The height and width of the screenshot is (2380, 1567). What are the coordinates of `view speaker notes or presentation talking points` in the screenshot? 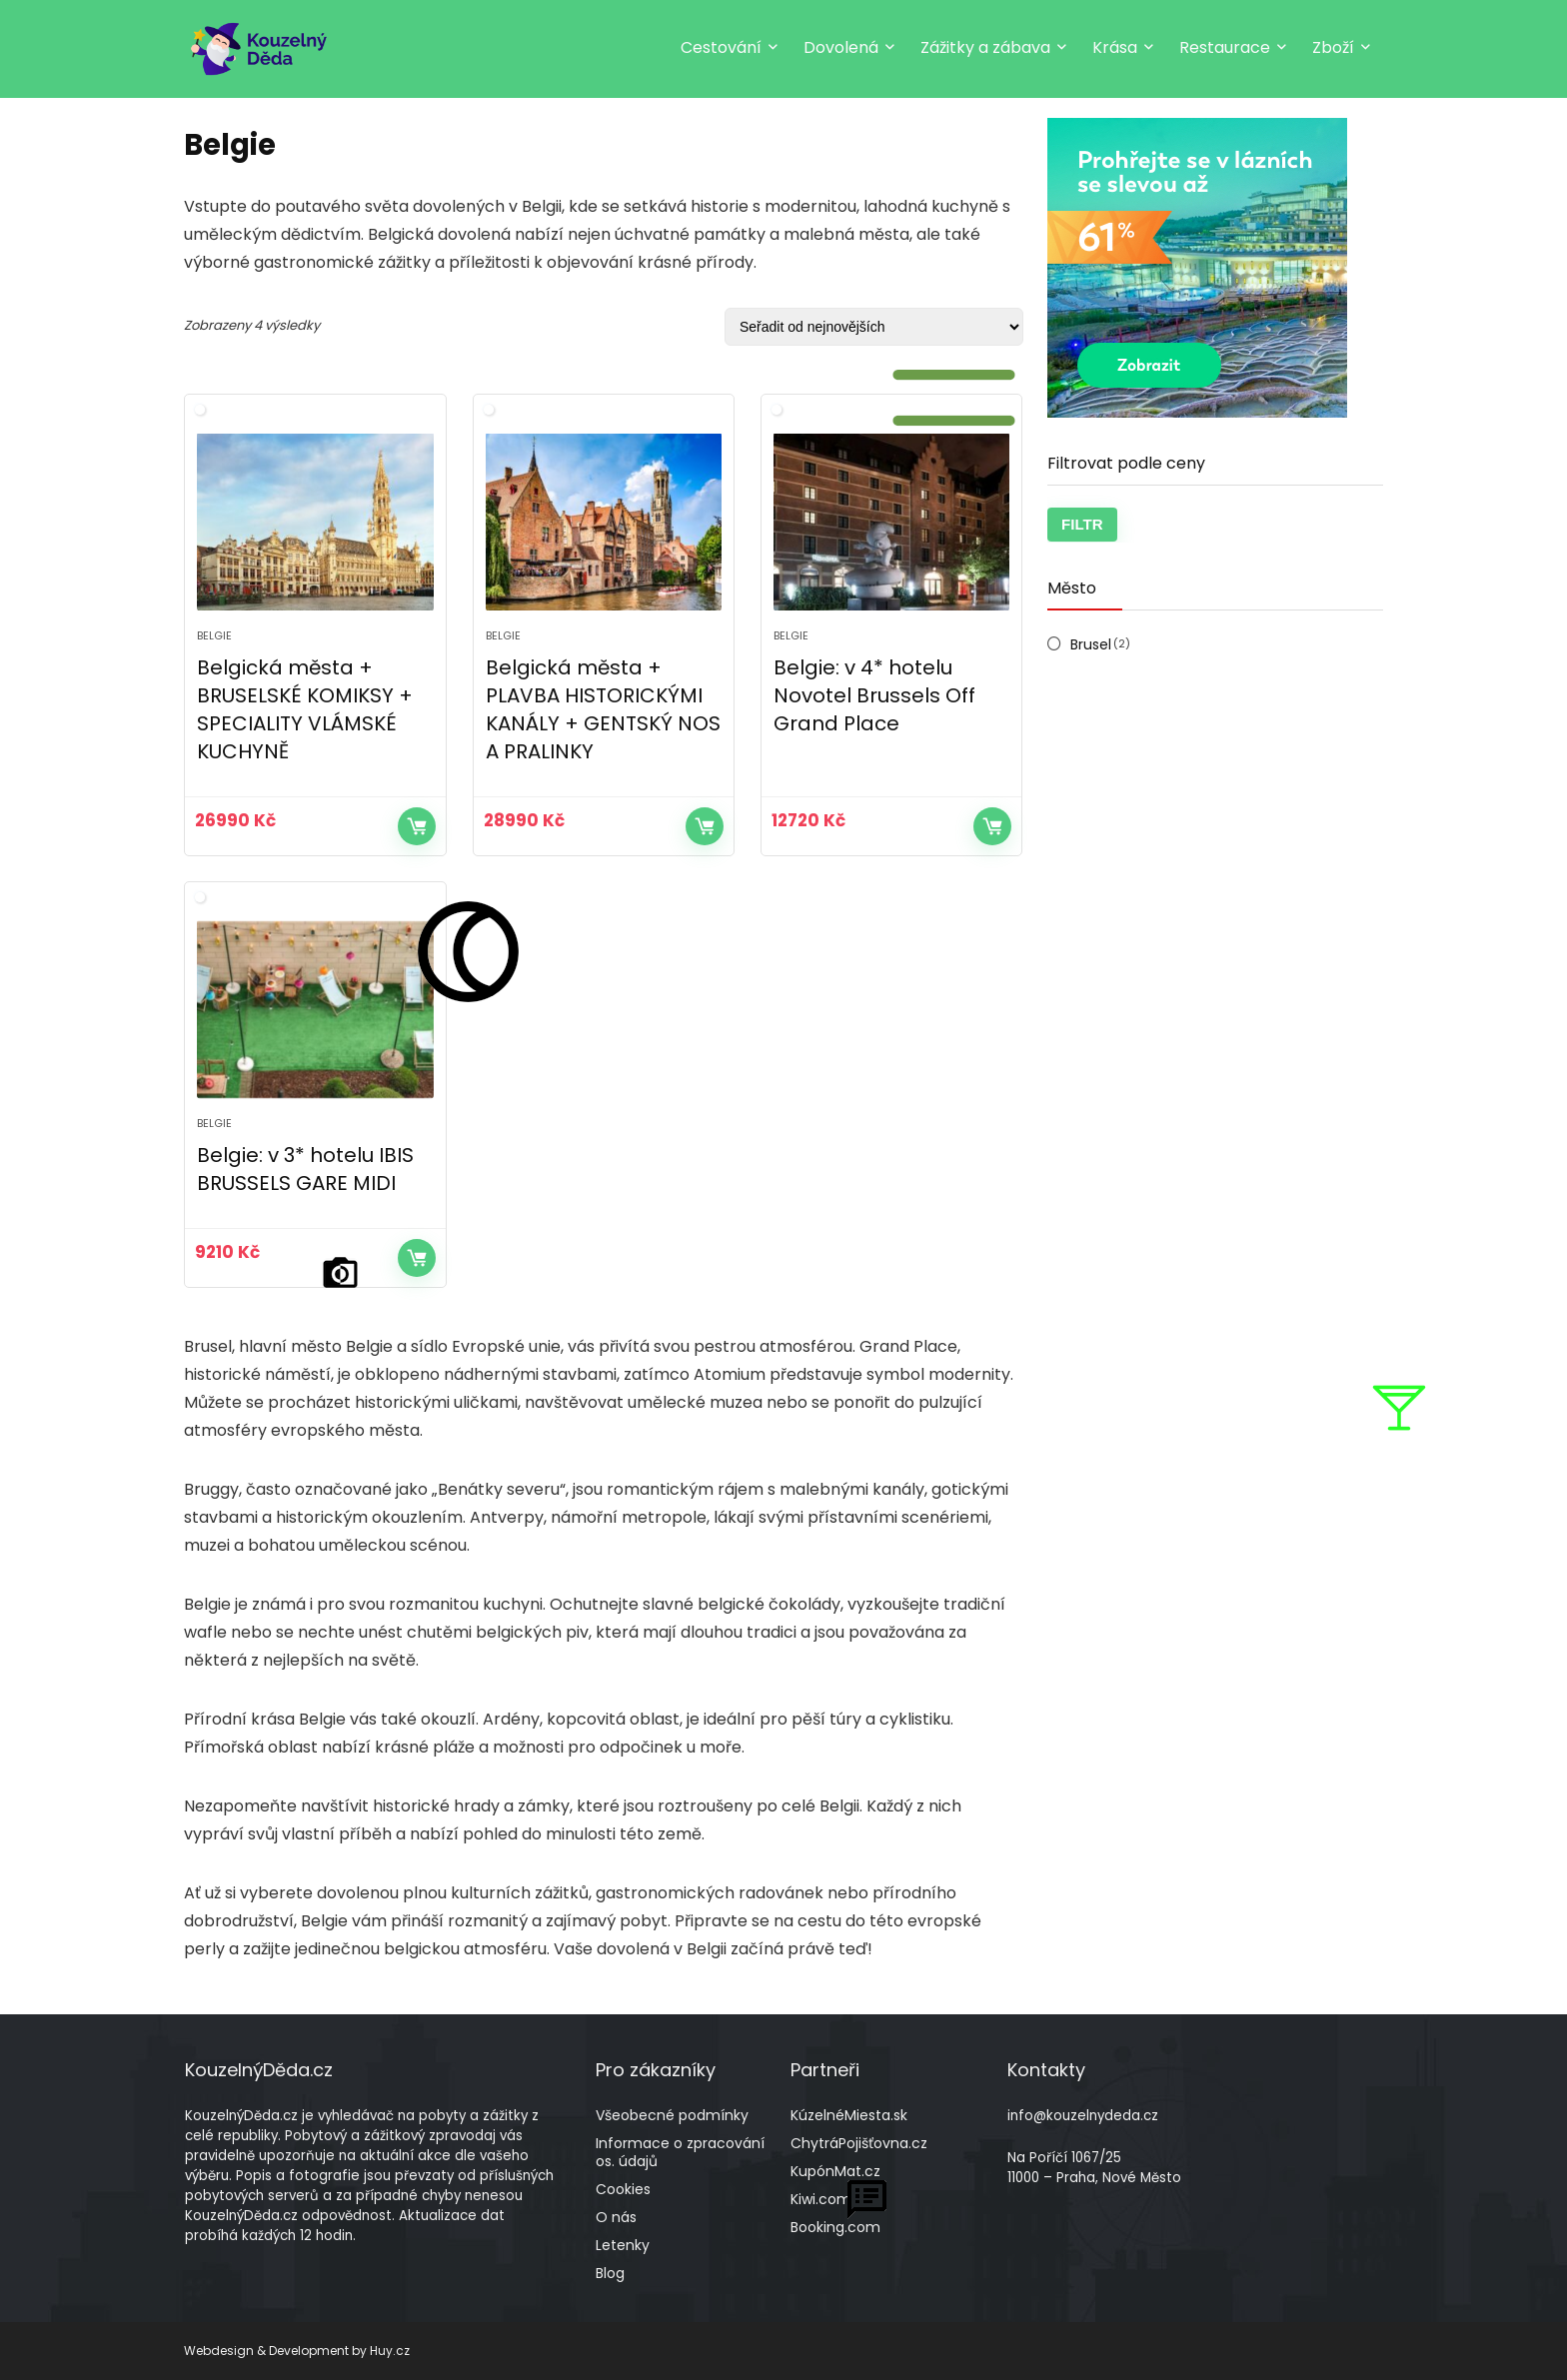 It's located at (866, 2199).